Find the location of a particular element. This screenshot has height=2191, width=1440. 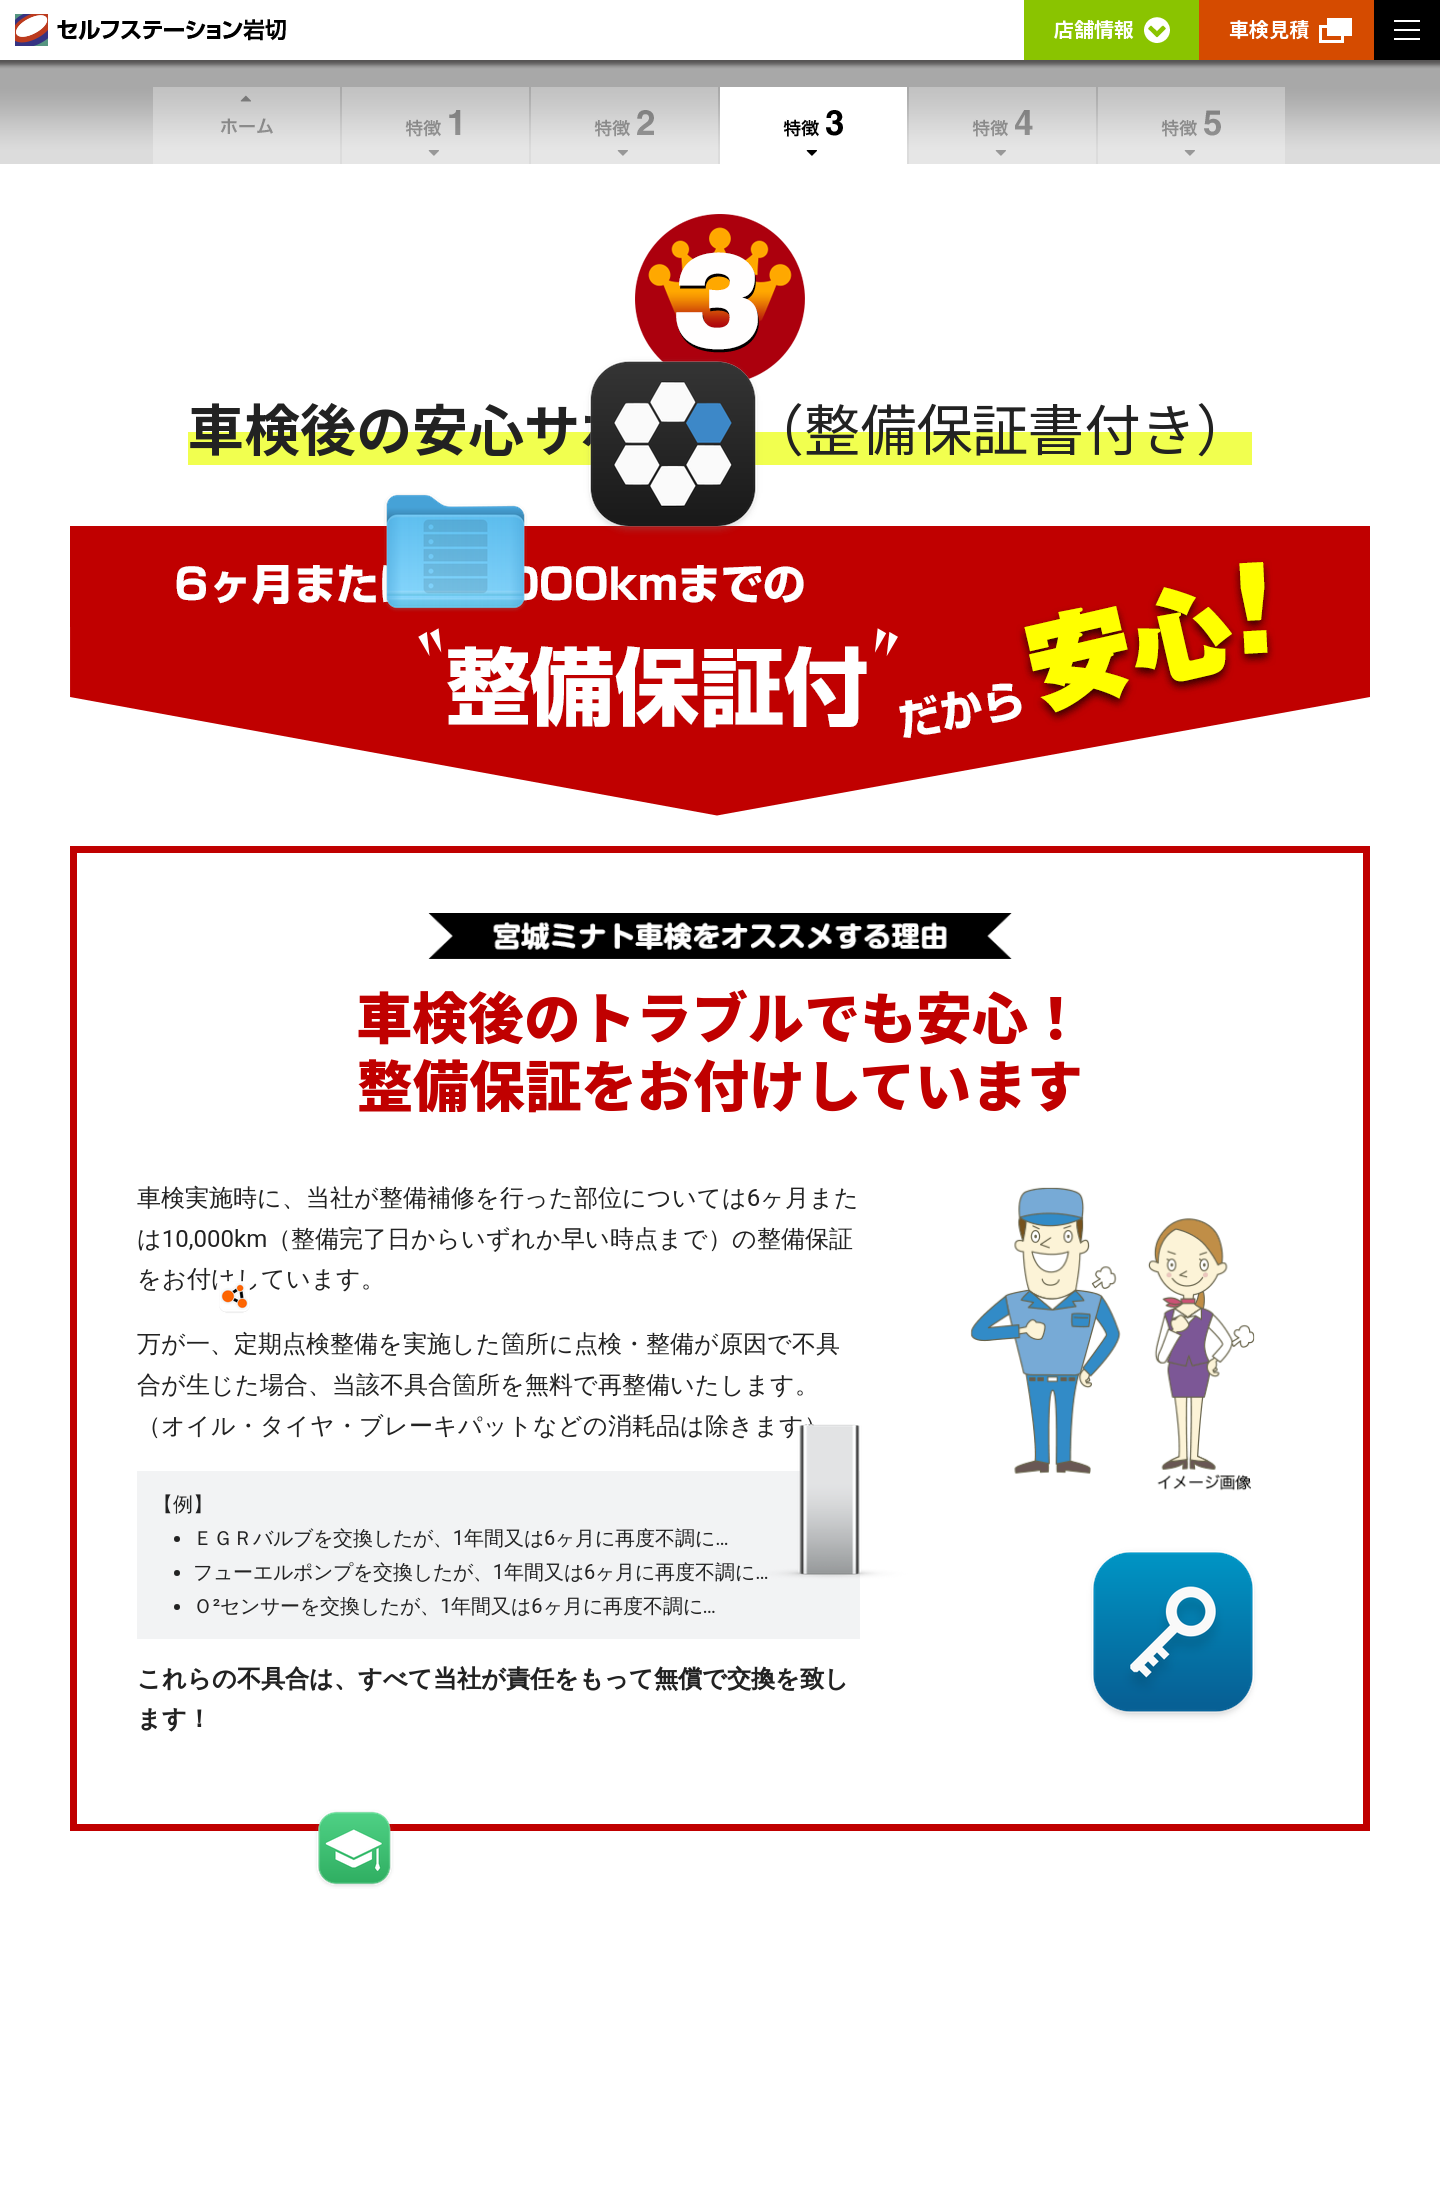

iPod nano device connected is located at coordinates (829, 1502).